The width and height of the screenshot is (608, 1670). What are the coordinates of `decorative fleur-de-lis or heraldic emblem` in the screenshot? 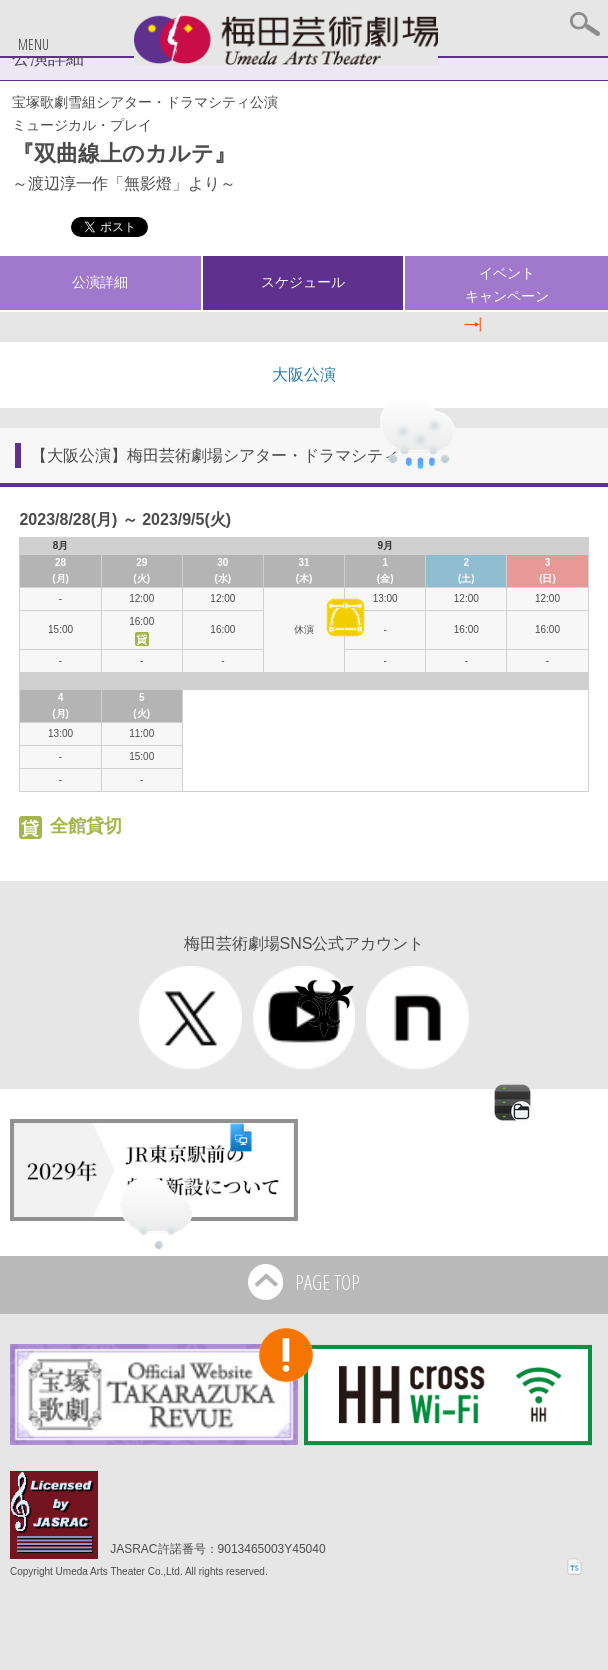 It's located at (324, 1008).